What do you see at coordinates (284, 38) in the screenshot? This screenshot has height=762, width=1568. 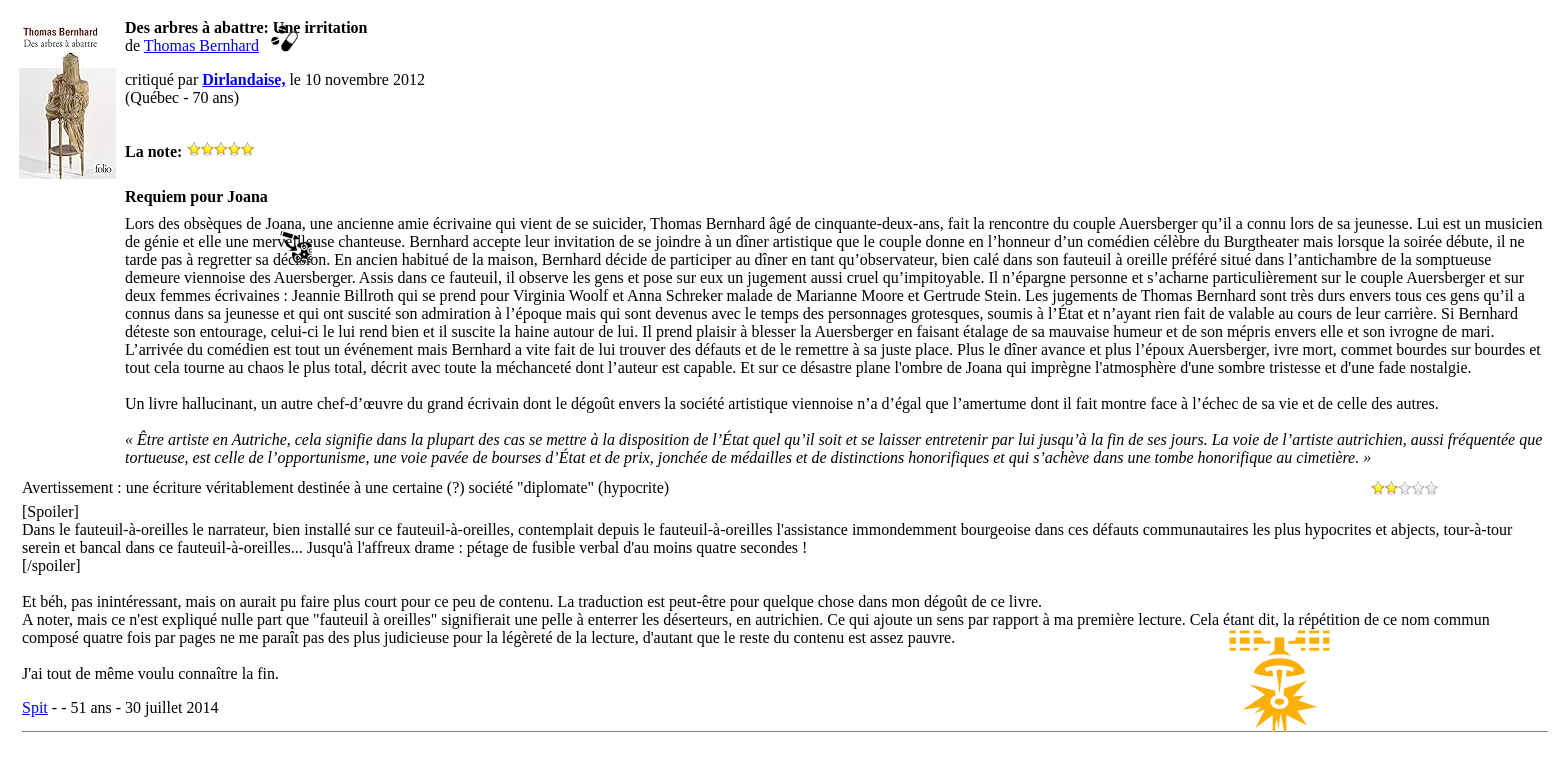 I see `view medications or prescriptions` at bounding box center [284, 38].